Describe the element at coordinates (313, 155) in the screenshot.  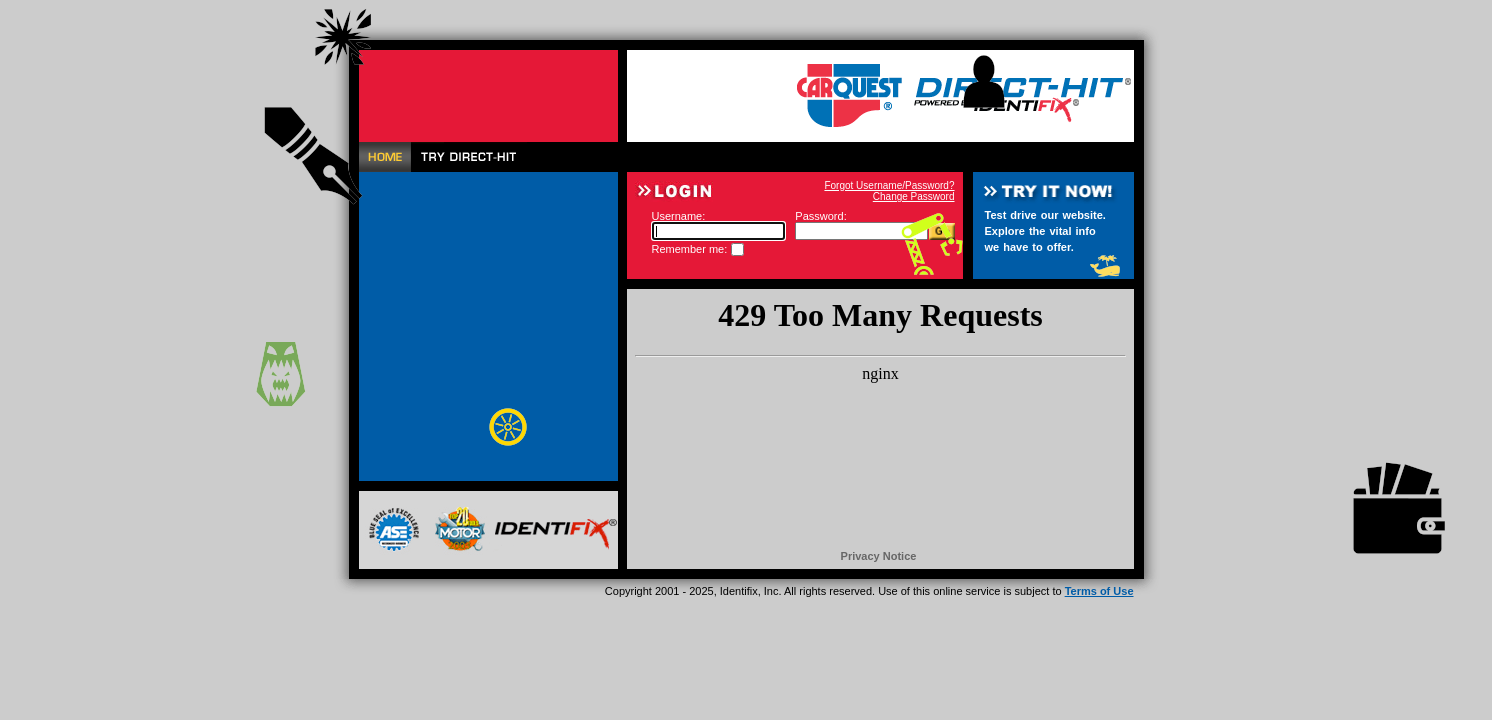
I see `compose a new document or note` at that location.